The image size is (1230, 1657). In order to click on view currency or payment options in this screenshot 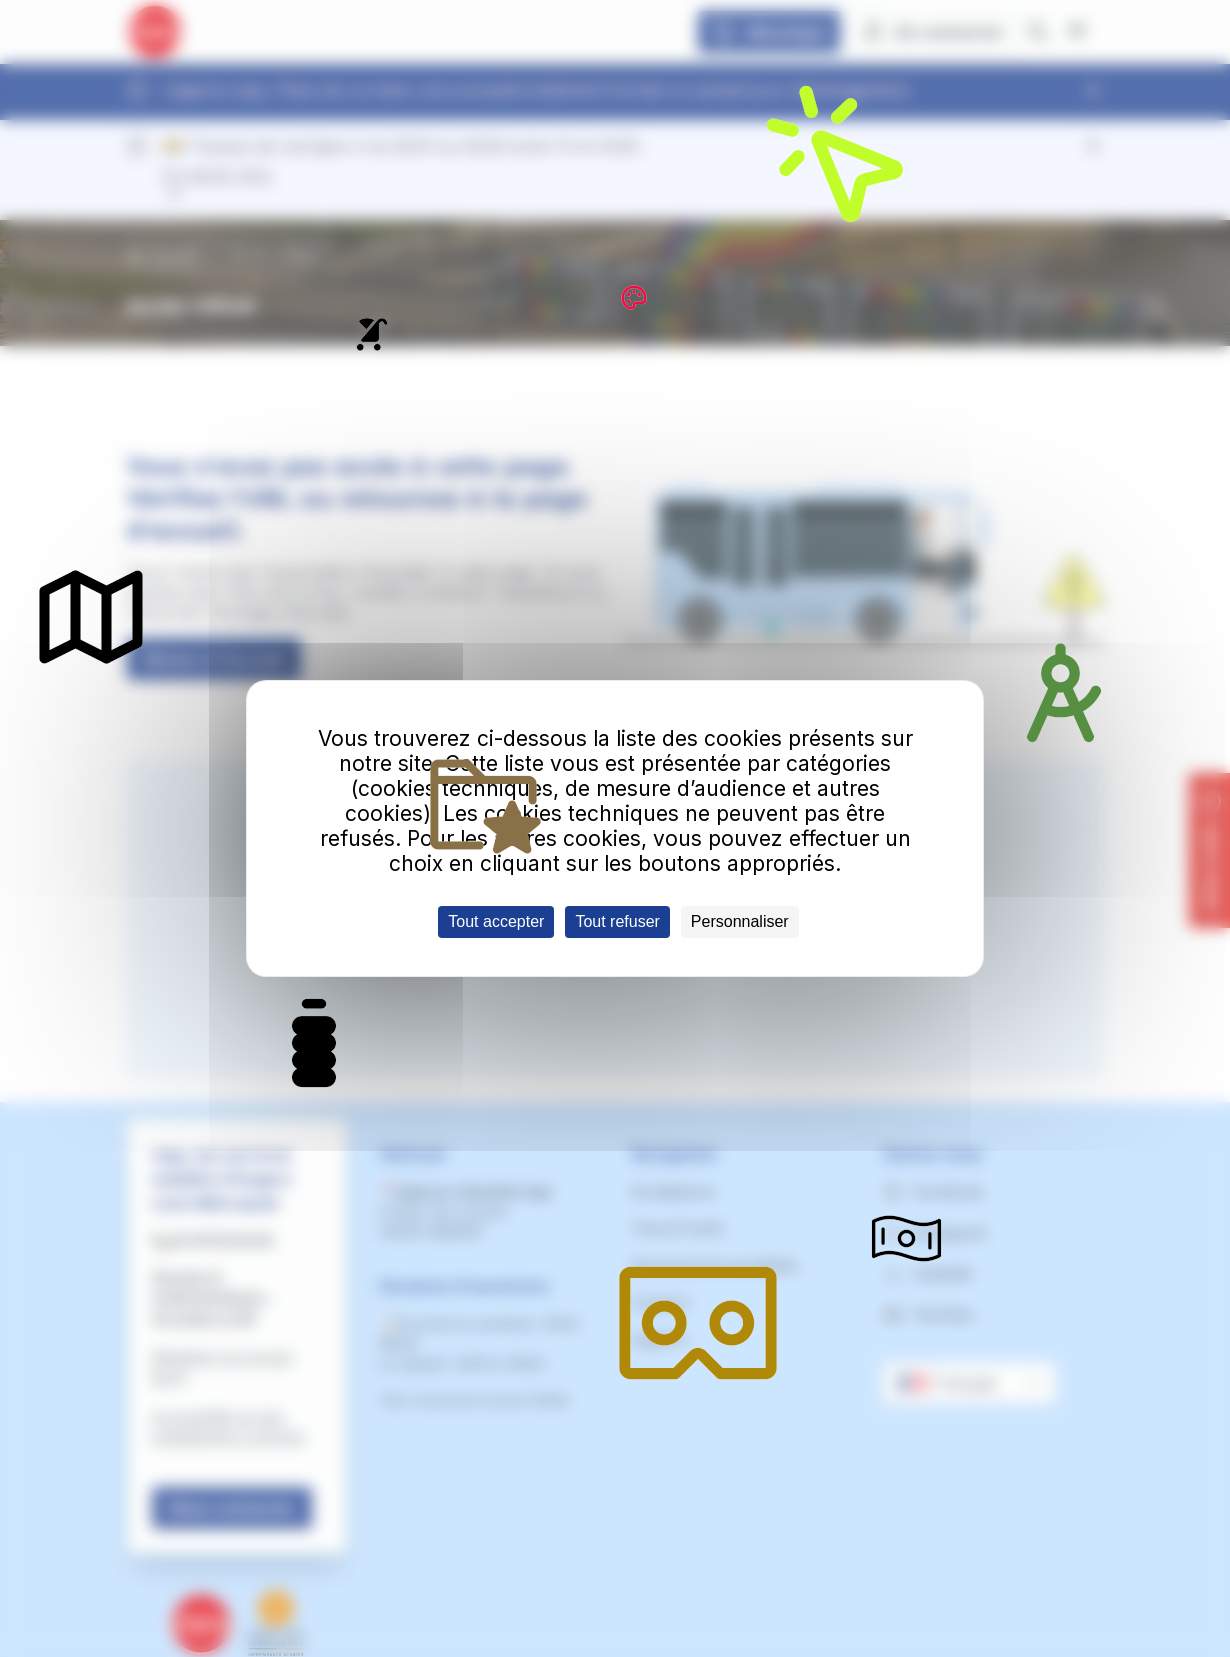, I will do `click(906, 1238)`.